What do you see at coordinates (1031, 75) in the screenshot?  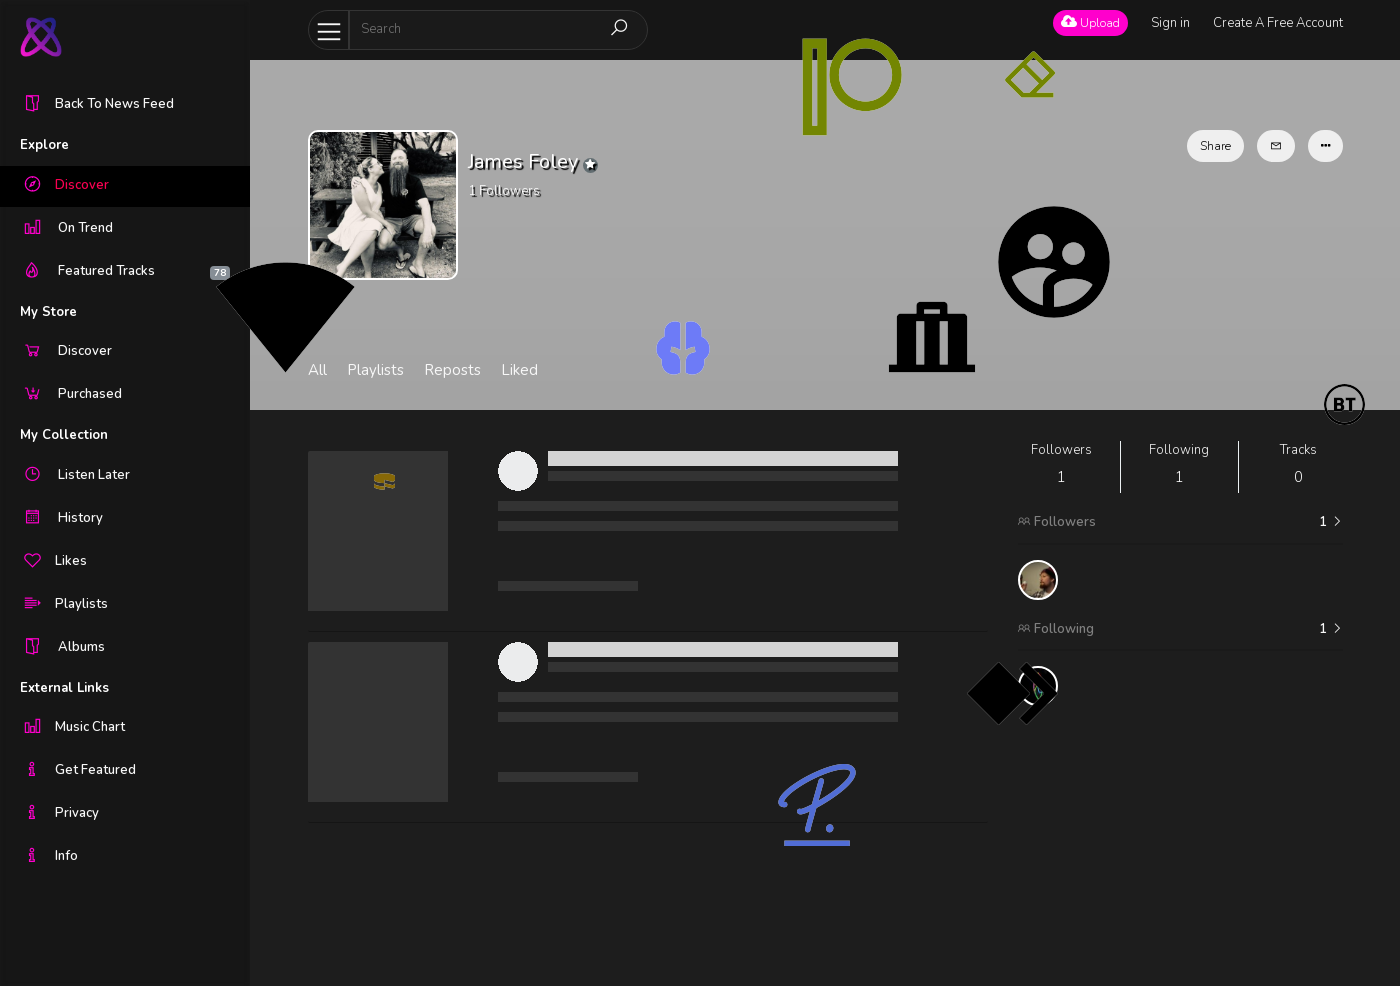 I see `erase or delete selected content` at bounding box center [1031, 75].